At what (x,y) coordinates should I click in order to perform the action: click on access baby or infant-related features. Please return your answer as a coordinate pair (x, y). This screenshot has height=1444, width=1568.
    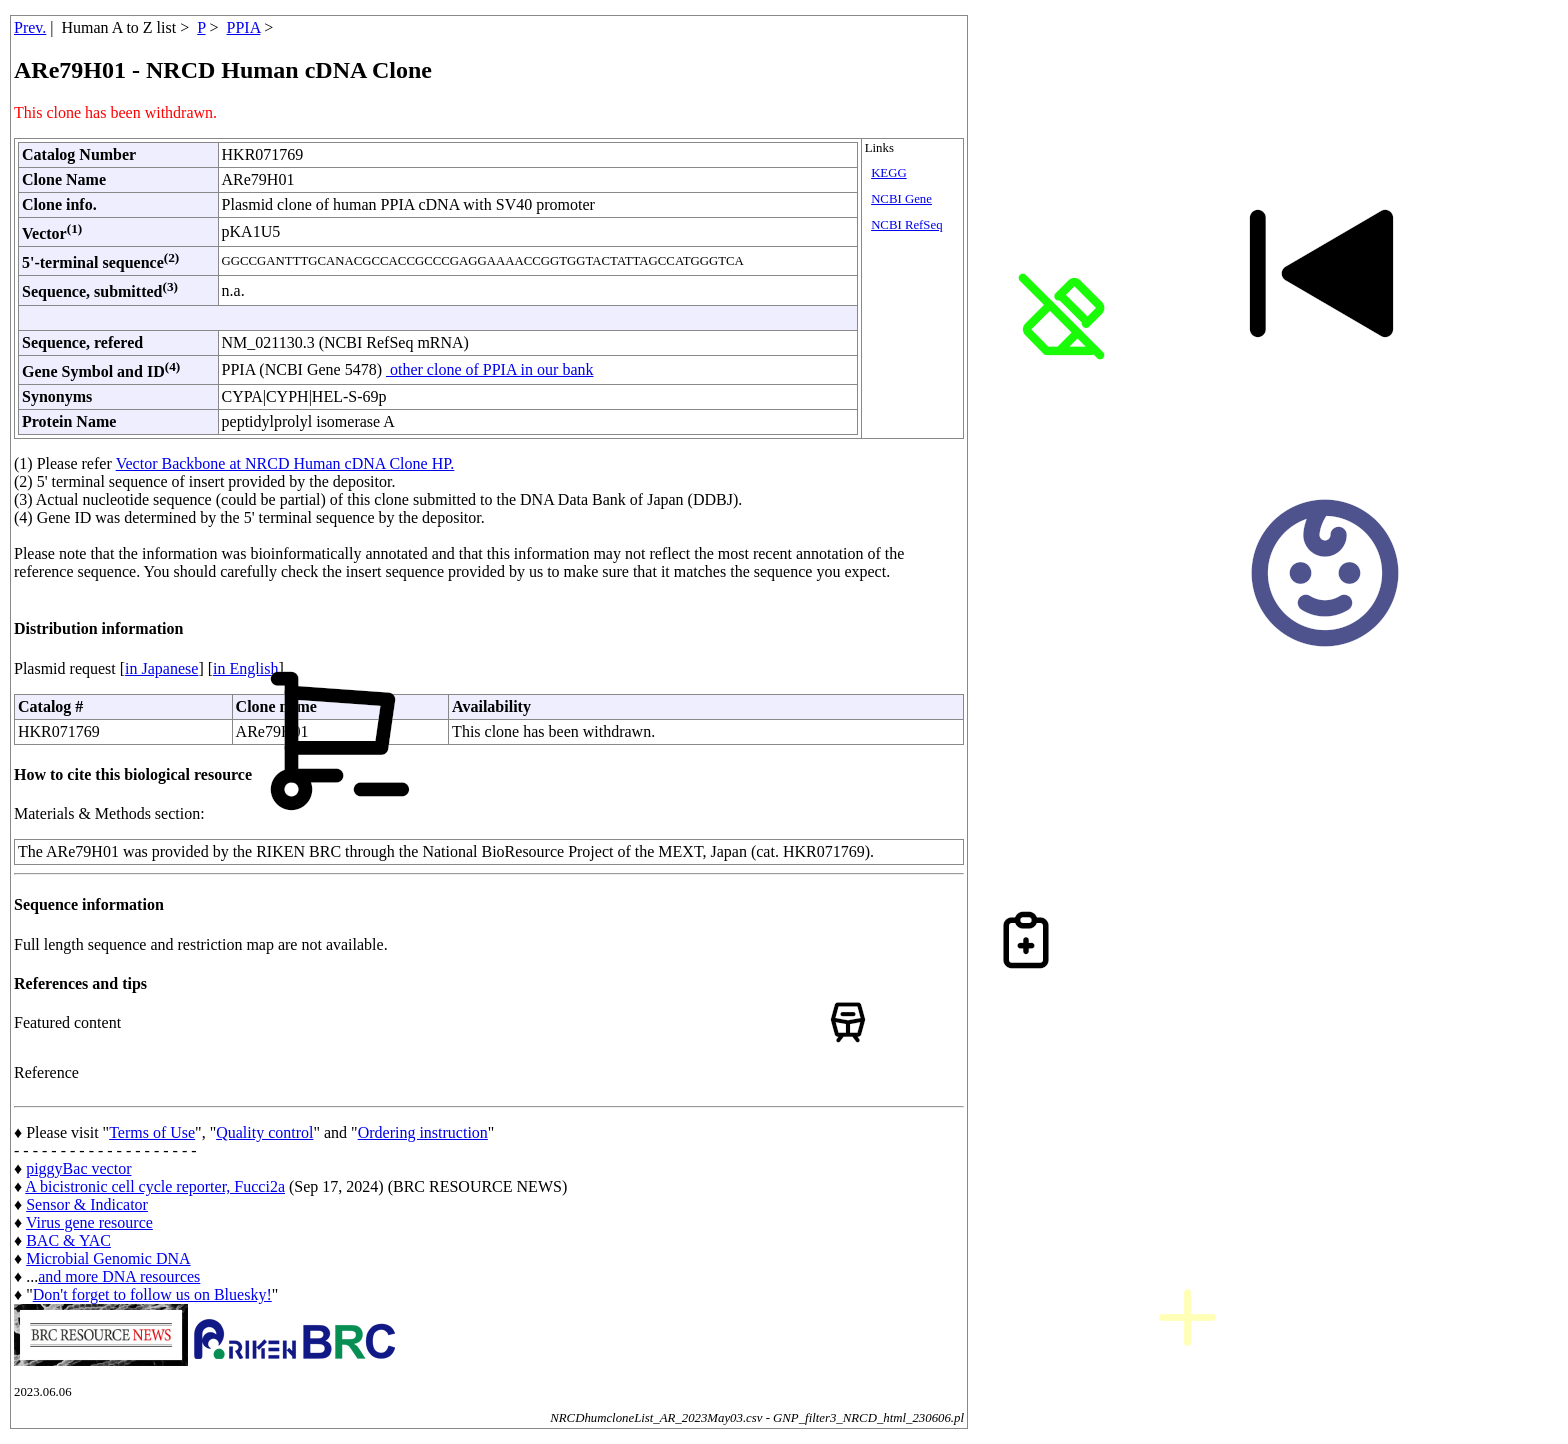
    Looking at the image, I should click on (1325, 573).